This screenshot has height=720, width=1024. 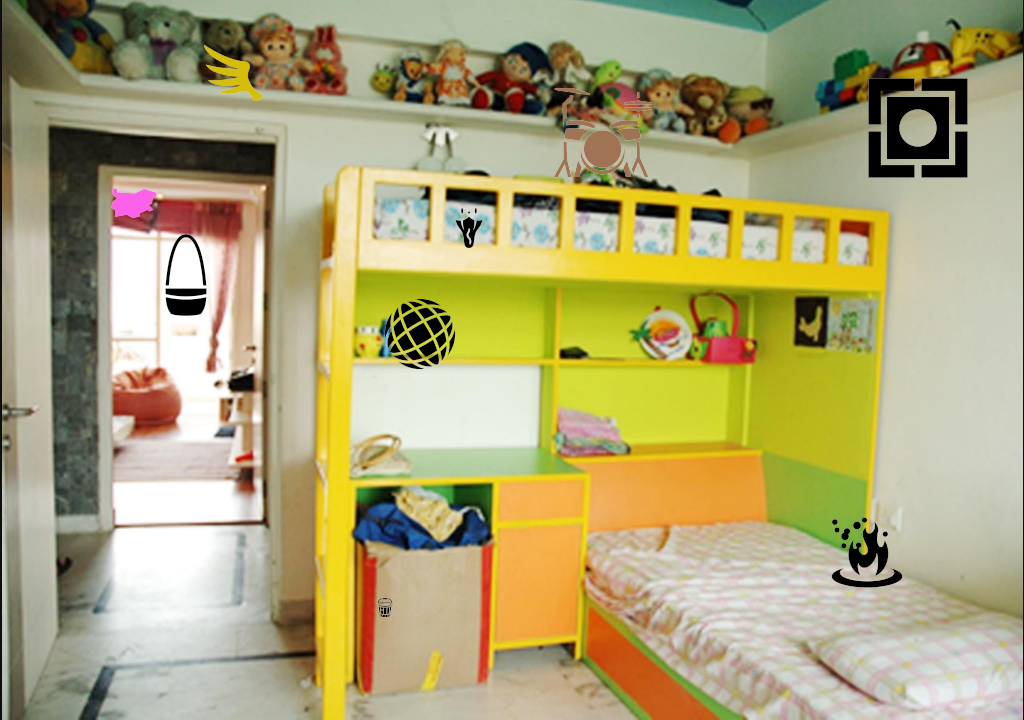 What do you see at coordinates (233, 73) in the screenshot?
I see `indicates flight or aerial ability in gameplay` at bounding box center [233, 73].